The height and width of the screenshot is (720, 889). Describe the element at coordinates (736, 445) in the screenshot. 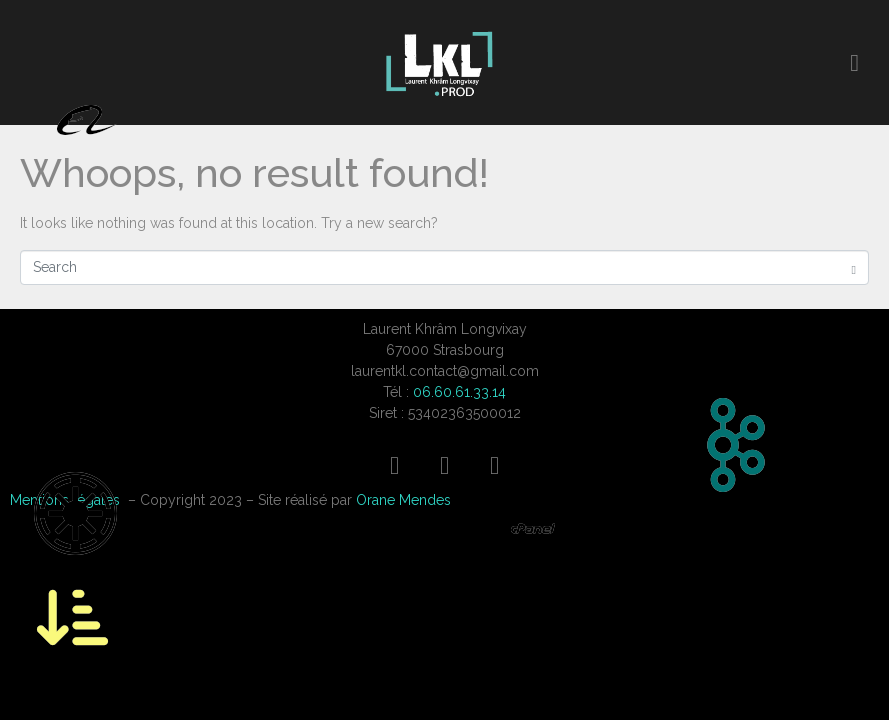

I see `Apache Kafka logo` at that location.